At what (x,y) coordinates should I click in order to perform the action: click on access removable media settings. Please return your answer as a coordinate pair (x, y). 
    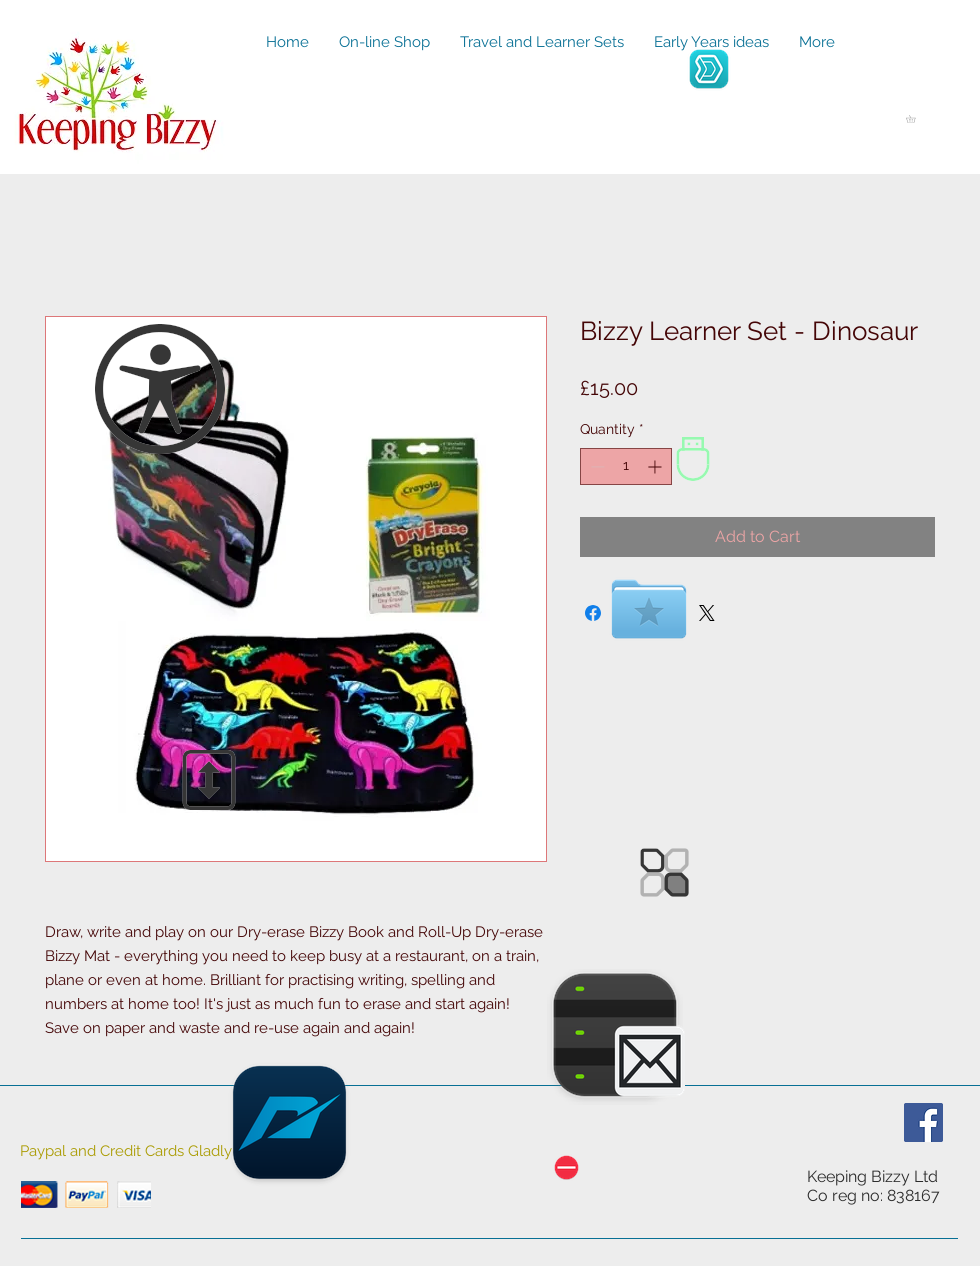
    Looking at the image, I should click on (693, 459).